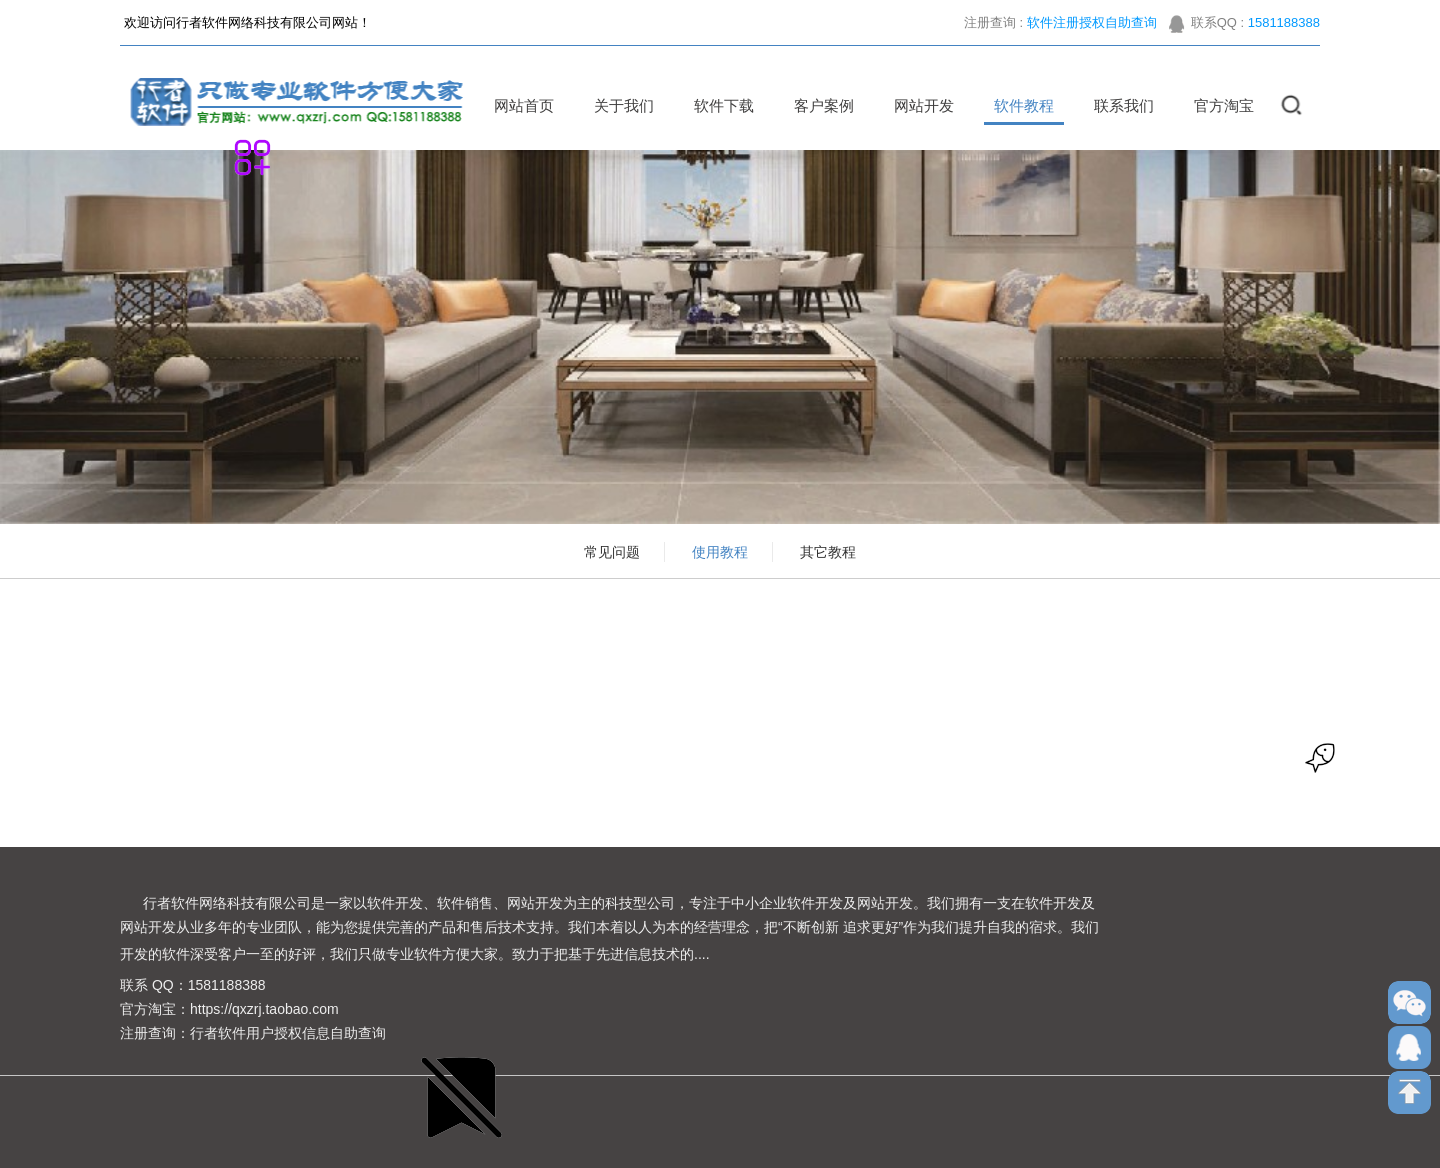  Describe the element at coordinates (1321, 756) in the screenshot. I see `browse seafood or fish-related content` at that location.